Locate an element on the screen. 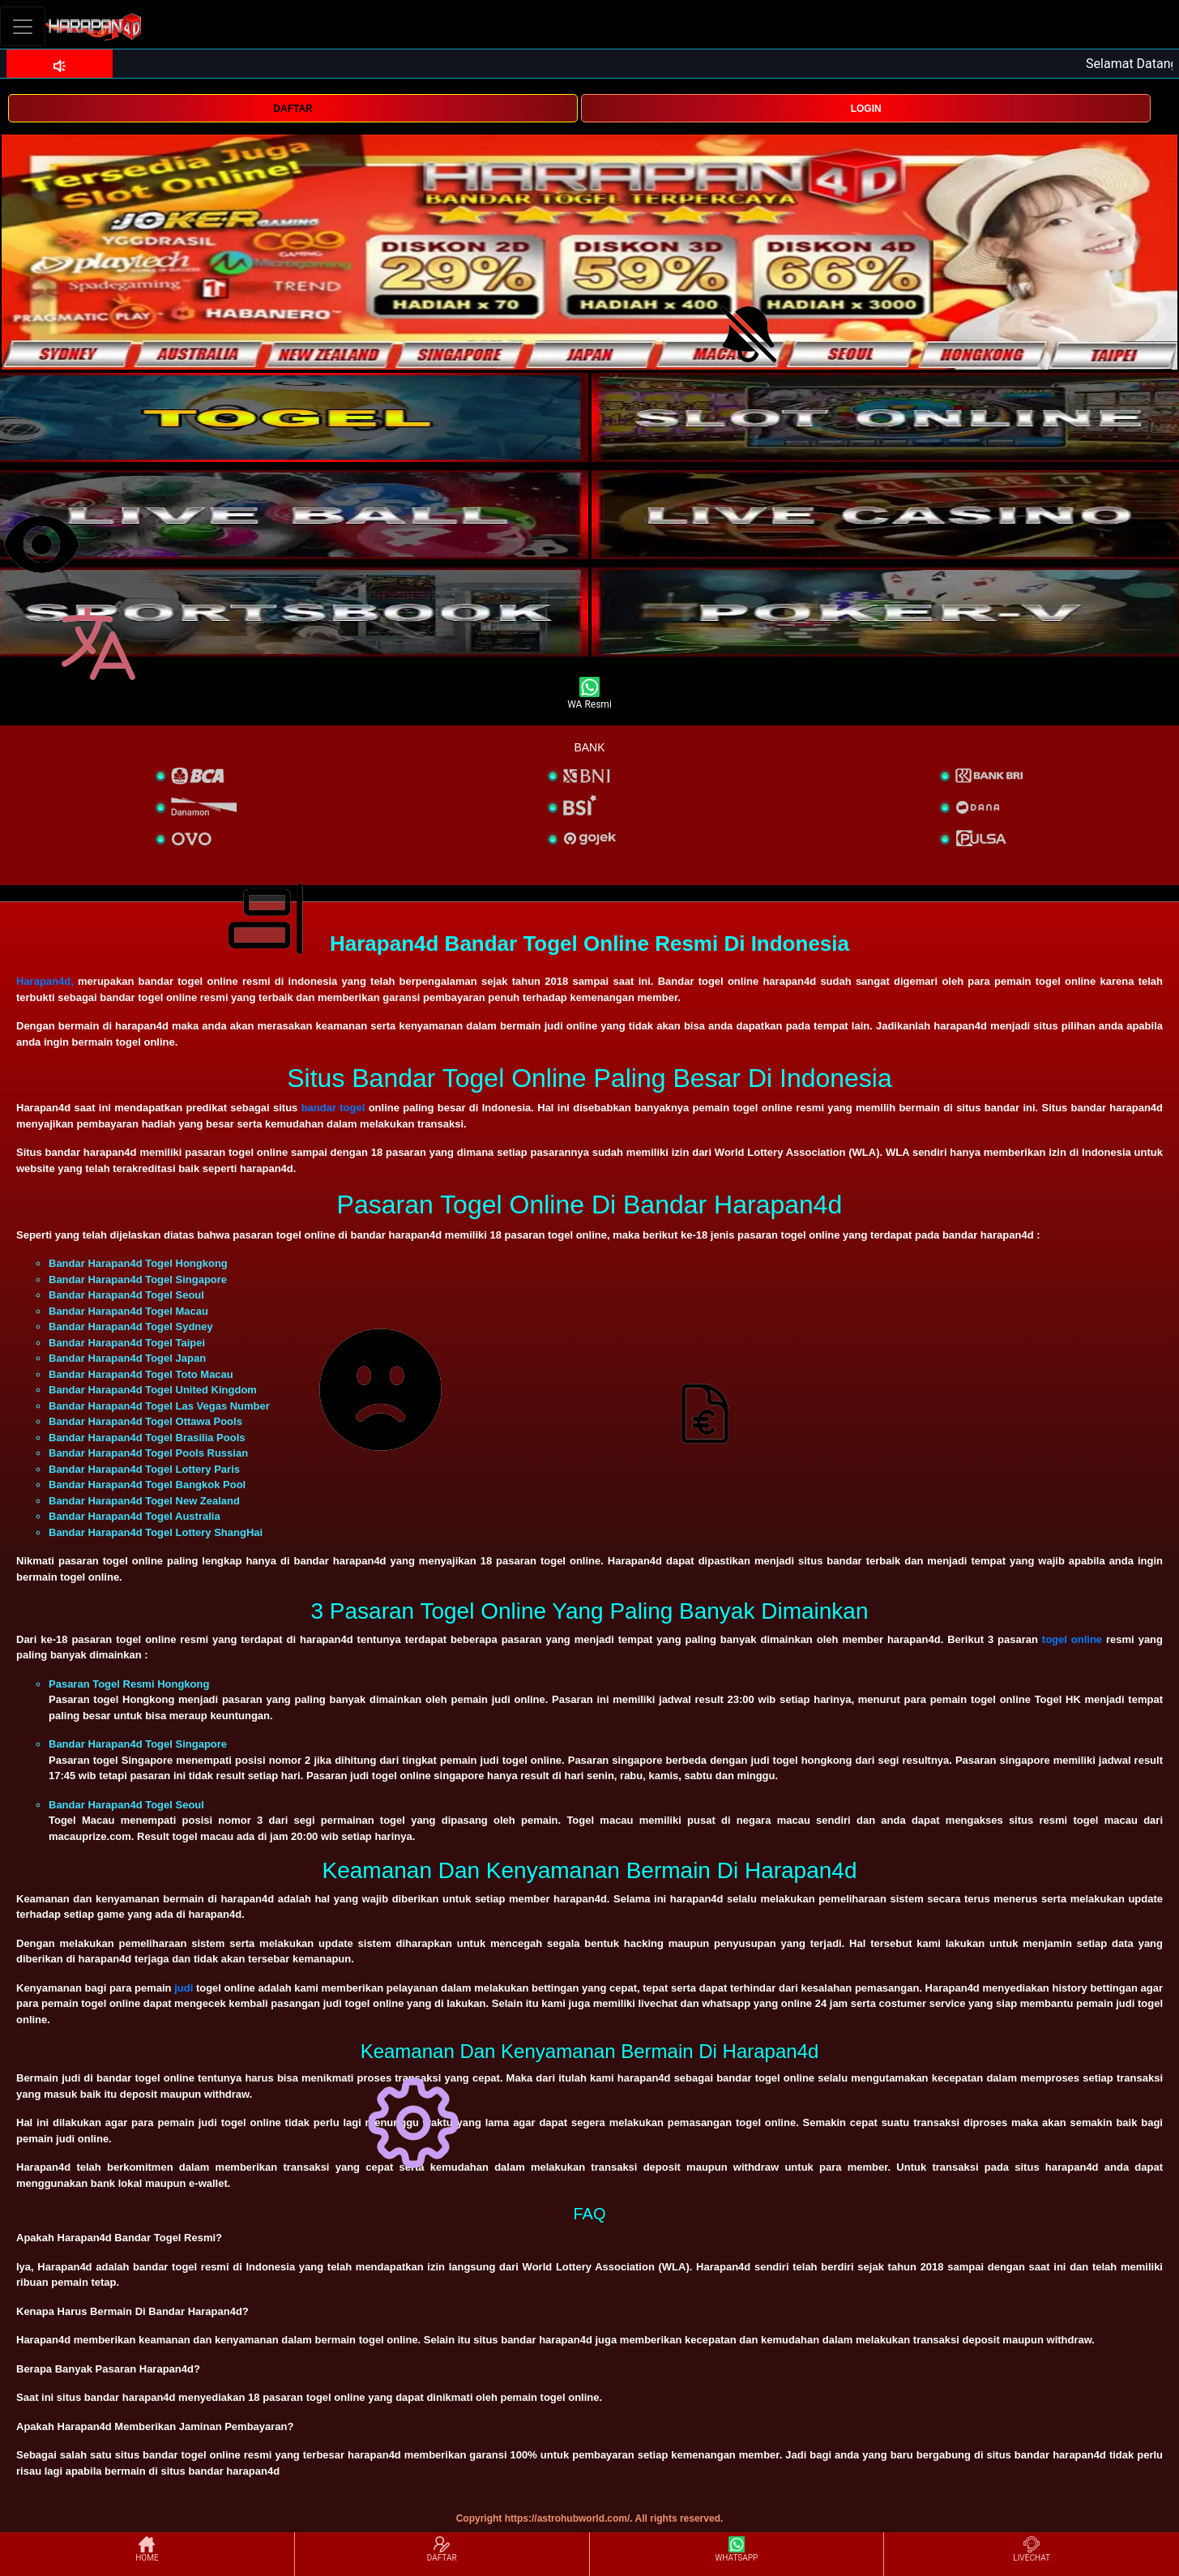 This screenshot has height=2576, width=1179. view euro invoice or financial document is located at coordinates (705, 1414).